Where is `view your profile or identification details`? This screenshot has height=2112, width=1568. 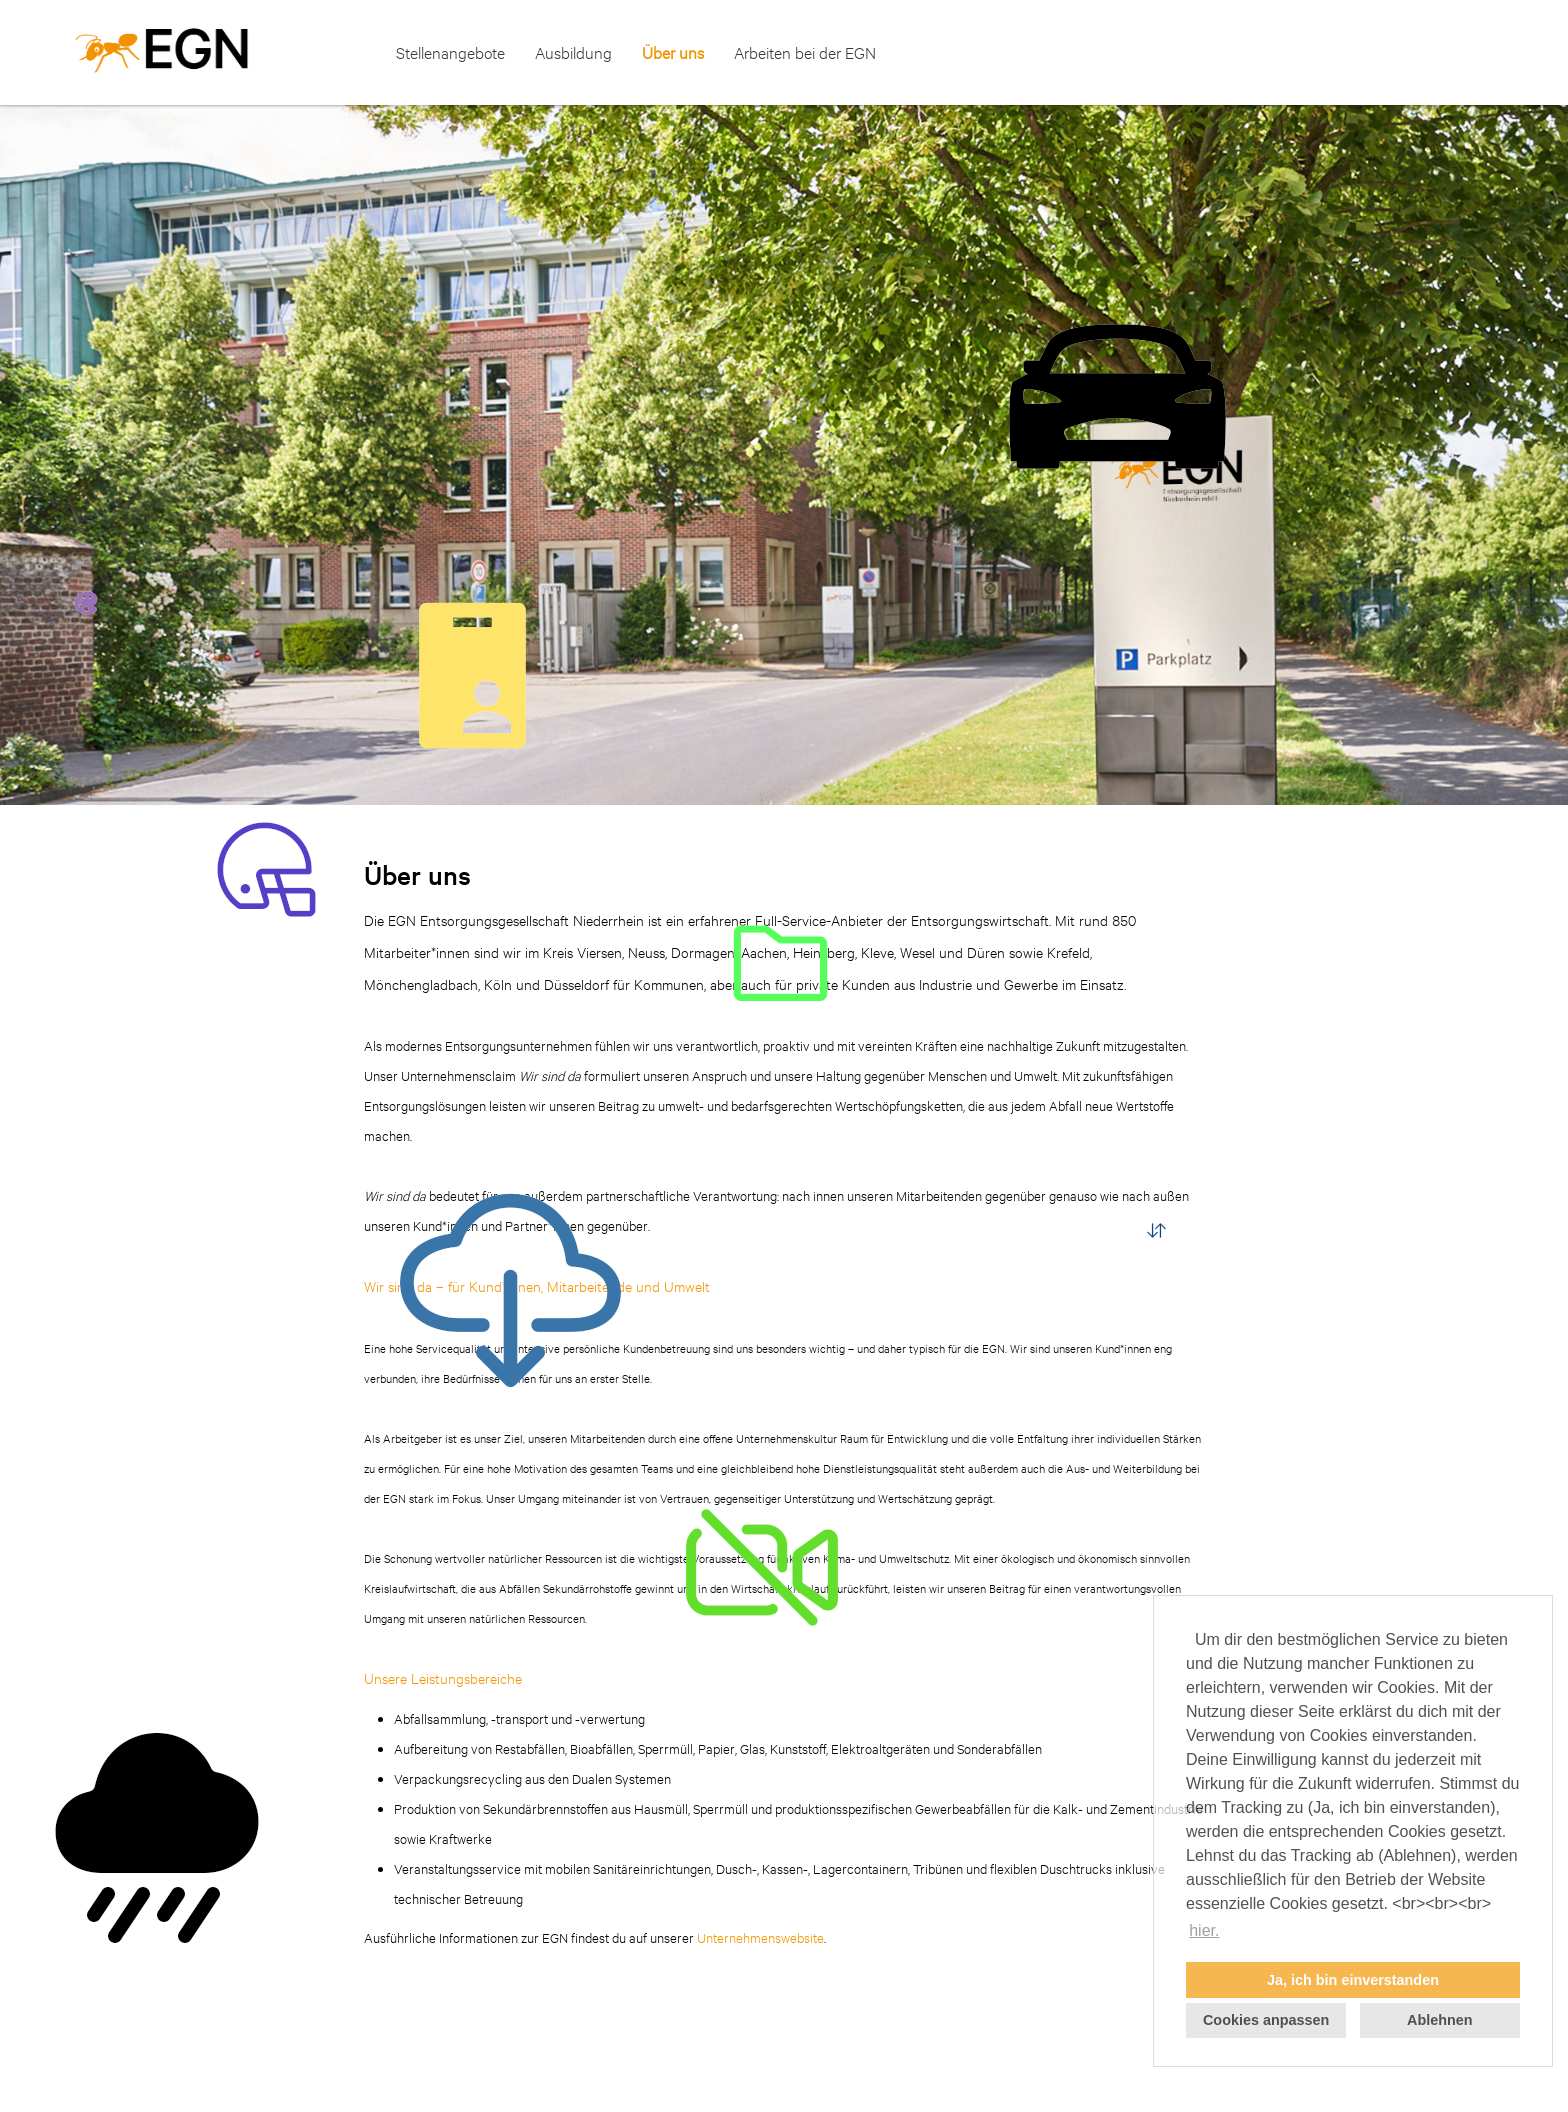 view your profile or identification details is located at coordinates (472, 675).